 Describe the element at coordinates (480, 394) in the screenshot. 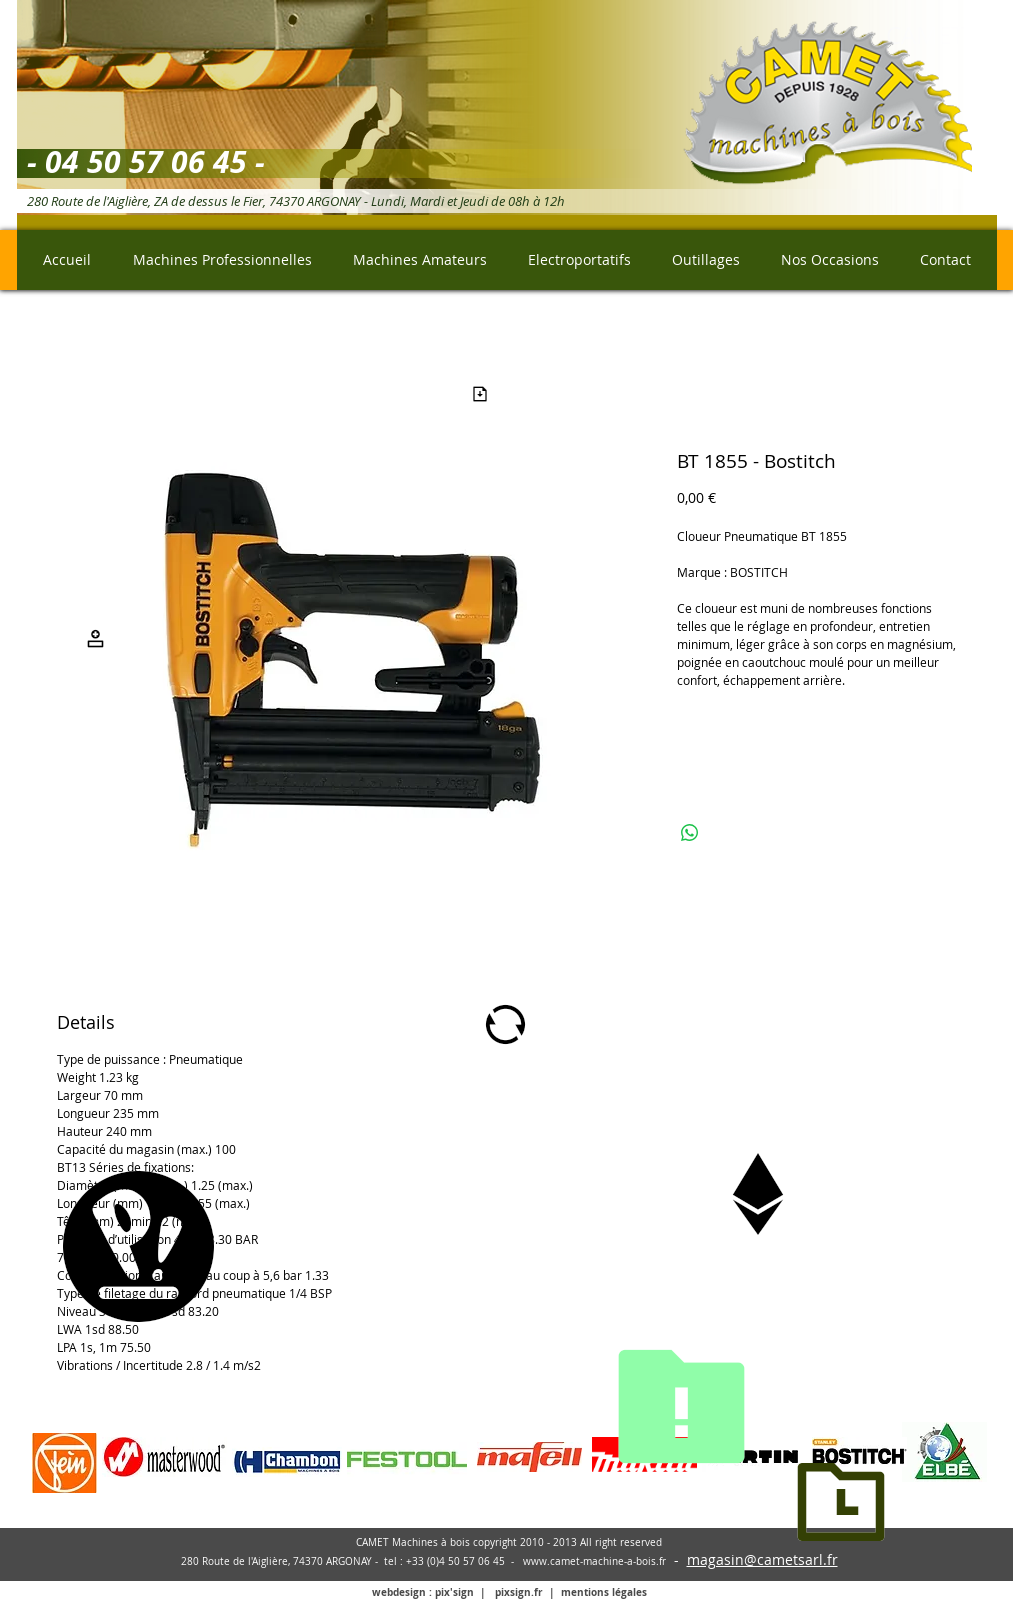

I see `download this file` at that location.